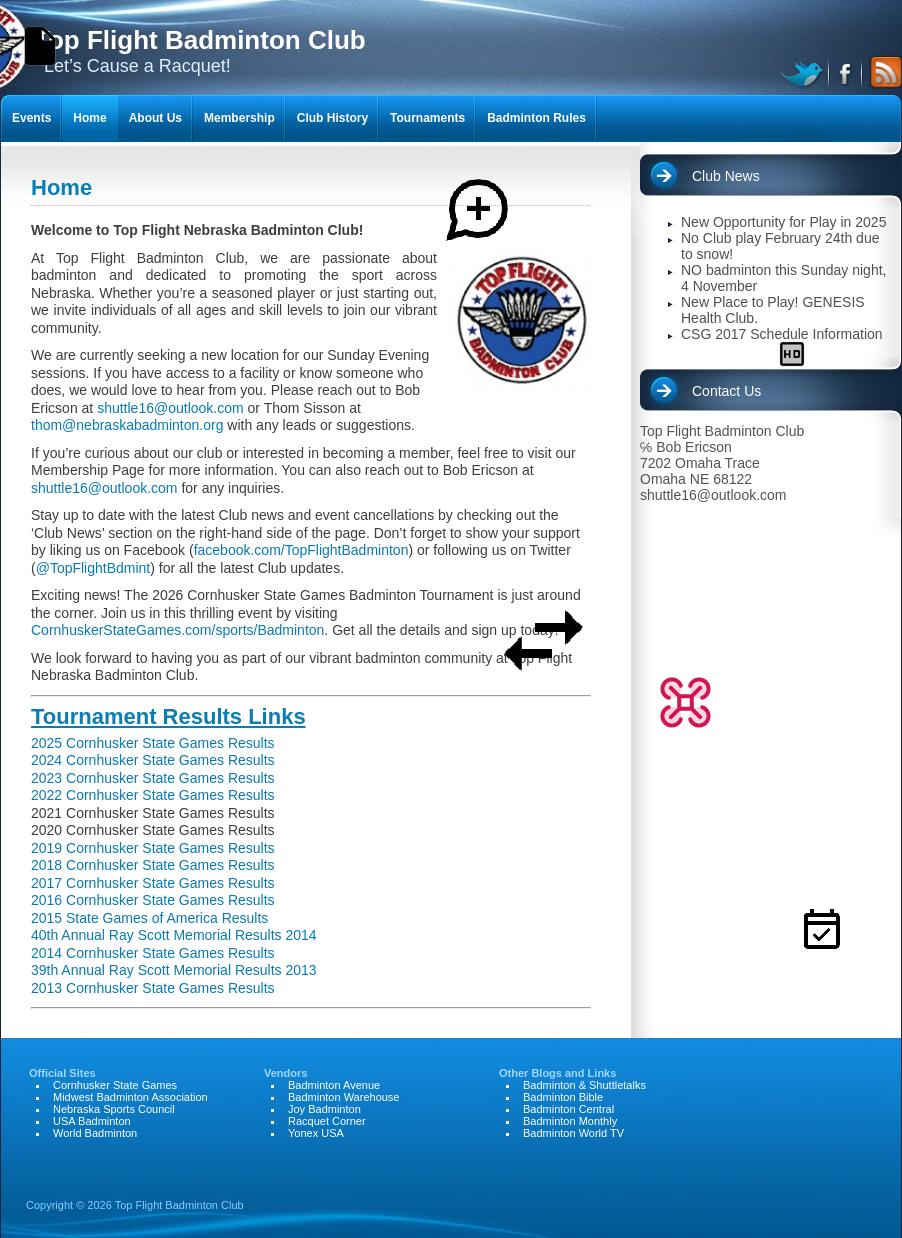  Describe the element at coordinates (792, 354) in the screenshot. I see `indicates high definition video quality is available` at that location.